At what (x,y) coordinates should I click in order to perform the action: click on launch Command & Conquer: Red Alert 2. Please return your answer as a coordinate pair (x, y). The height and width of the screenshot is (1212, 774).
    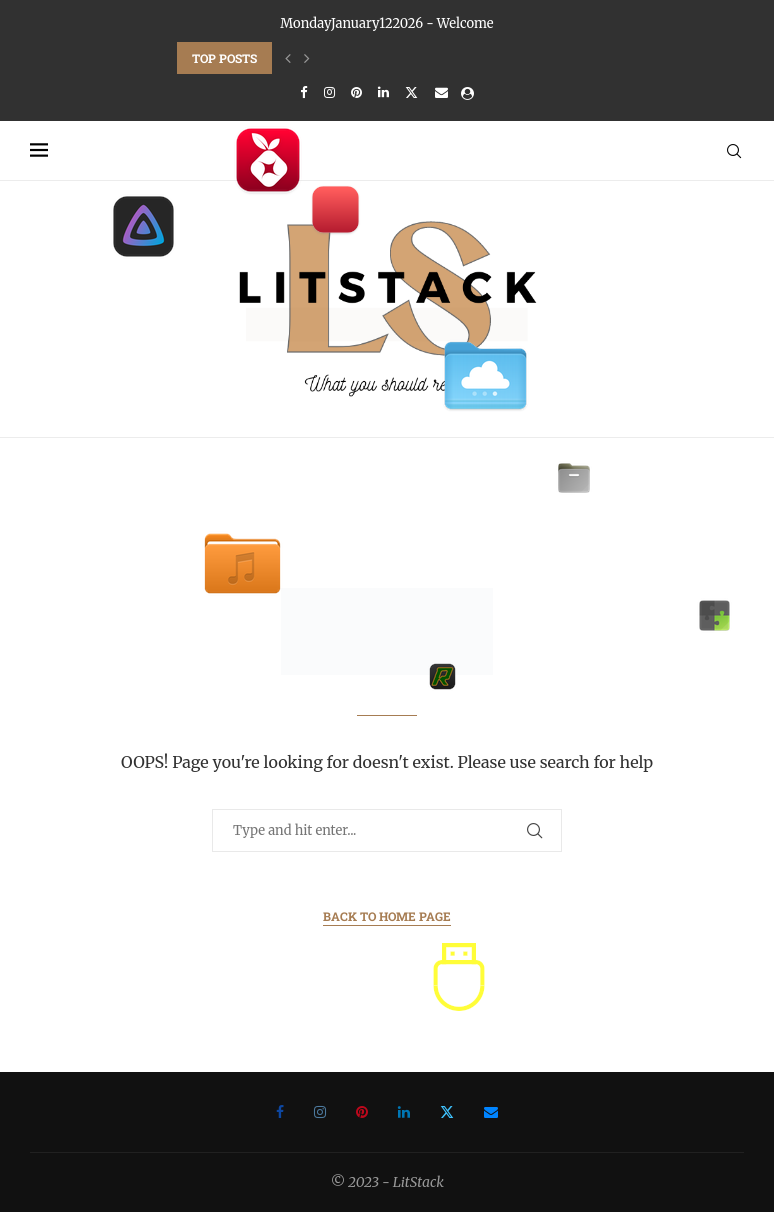
    Looking at the image, I should click on (442, 676).